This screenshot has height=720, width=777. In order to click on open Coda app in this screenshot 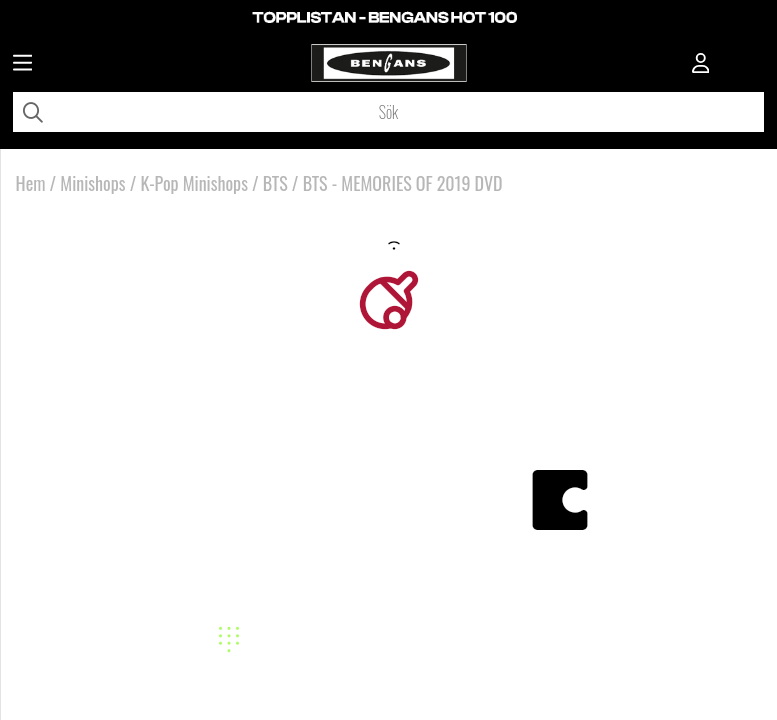, I will do `click(560, 500)`.